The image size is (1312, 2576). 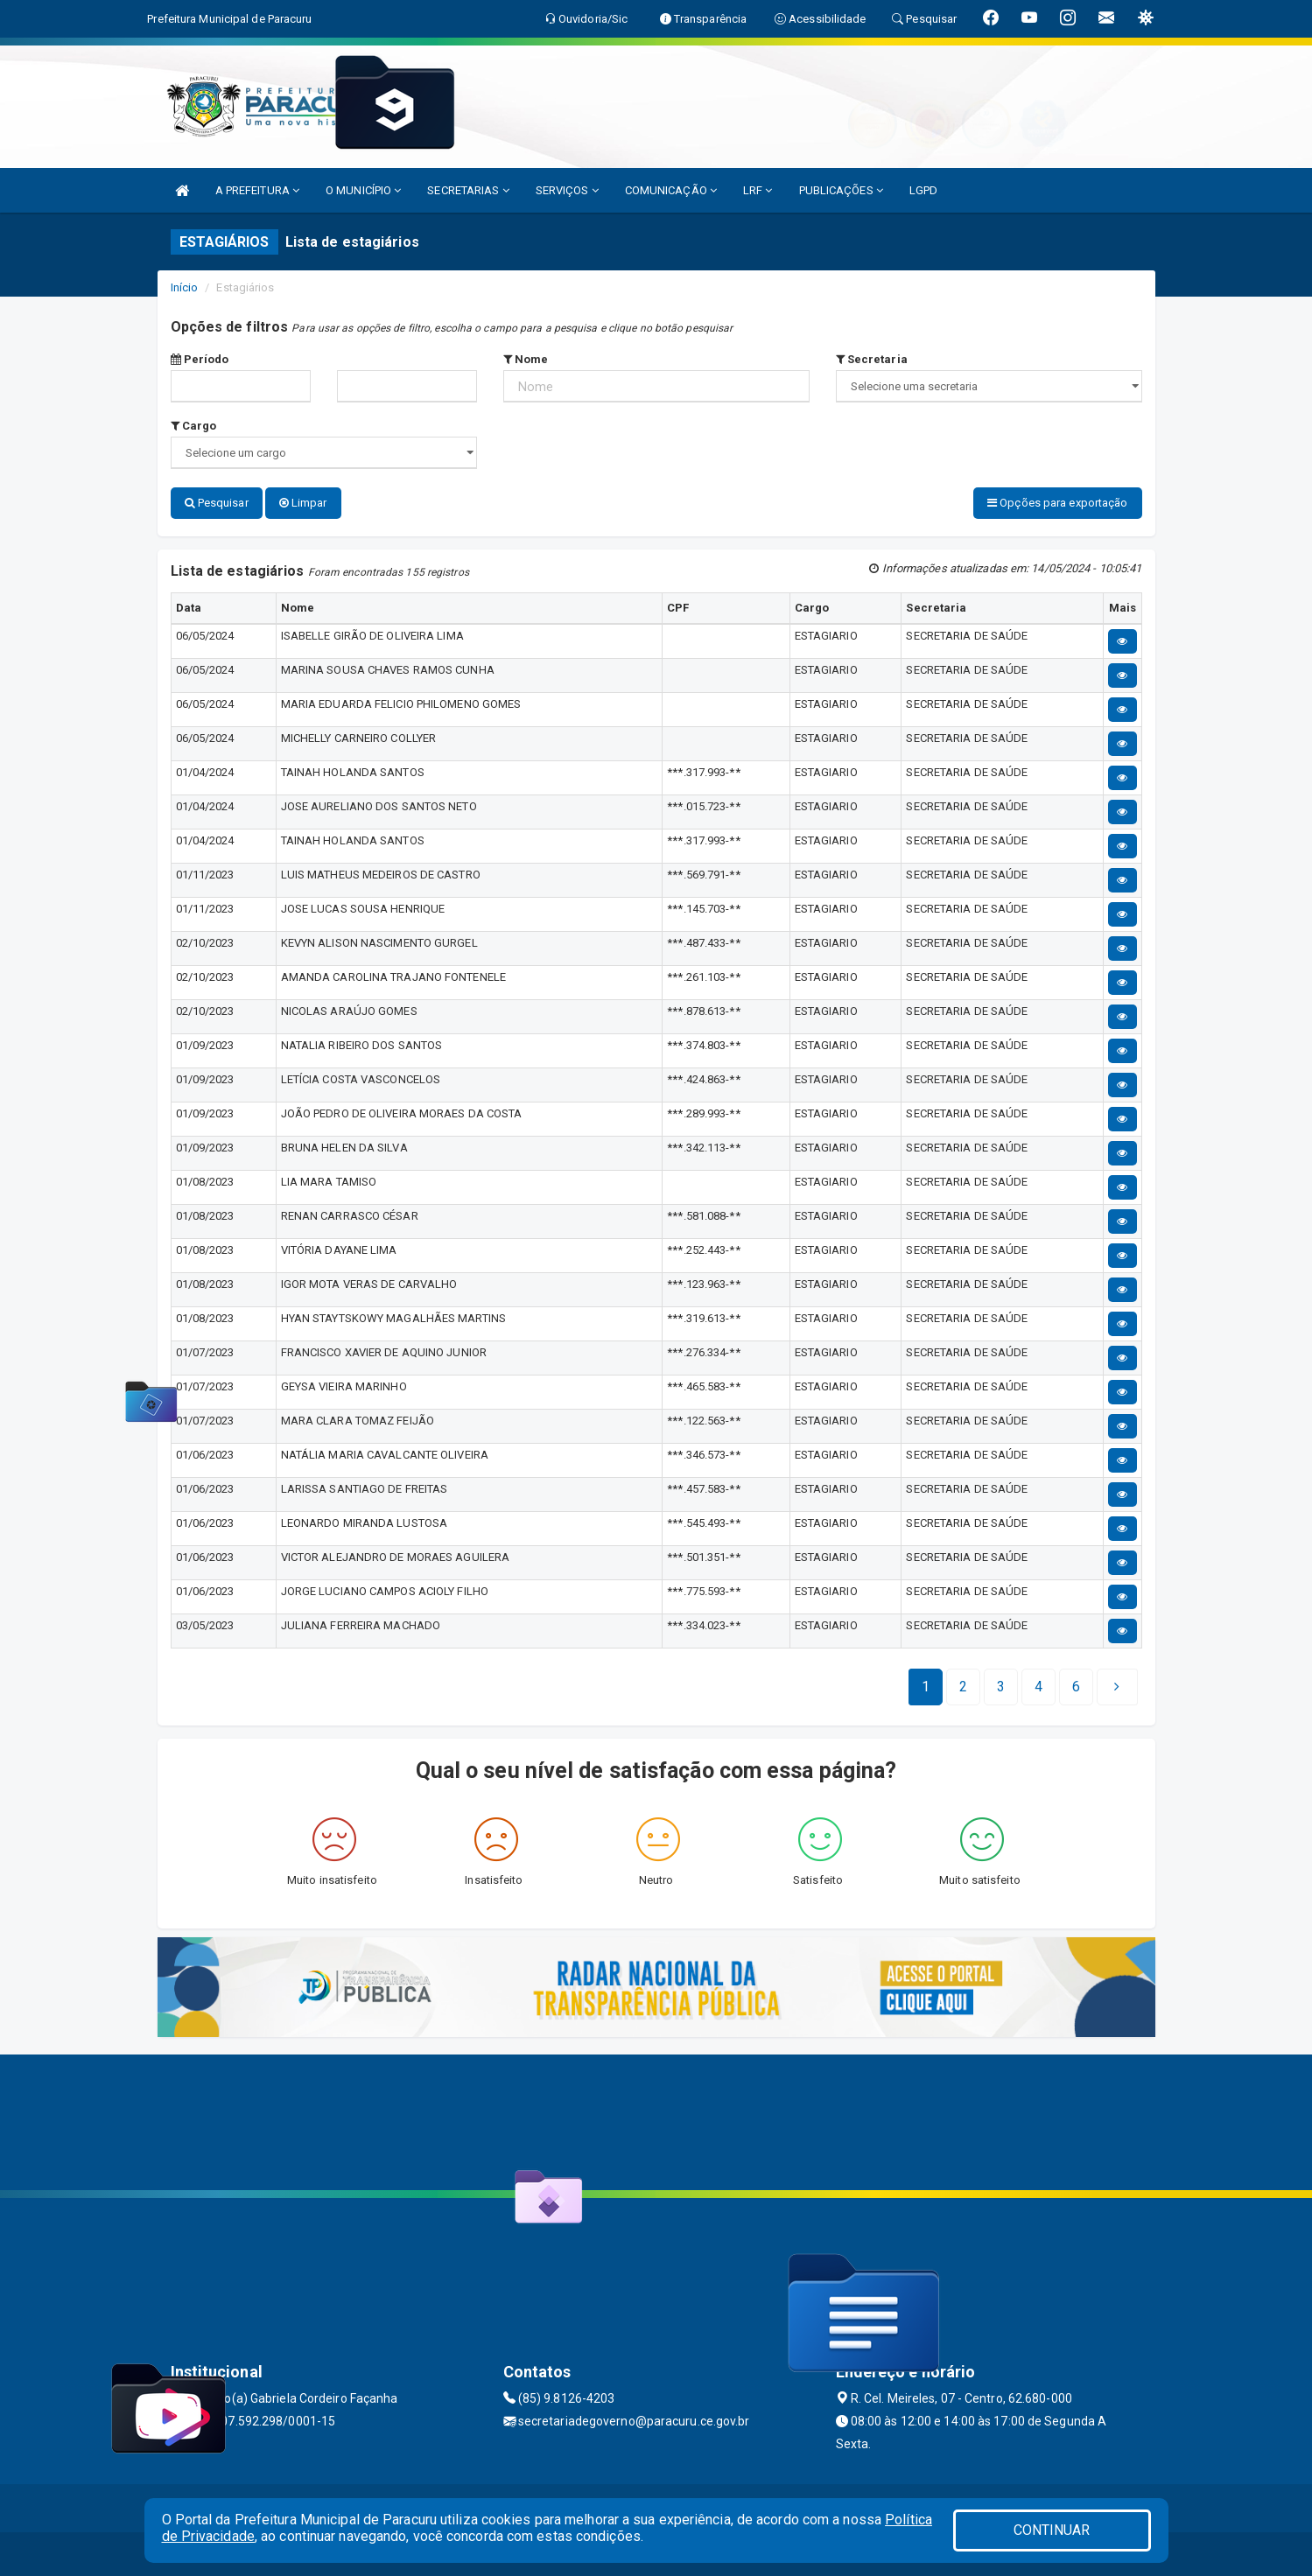 What do you see at coordinates (394, 105) in the screenshot?
I see `open 9GAG downloads folder` at bounding box center [394, 105].